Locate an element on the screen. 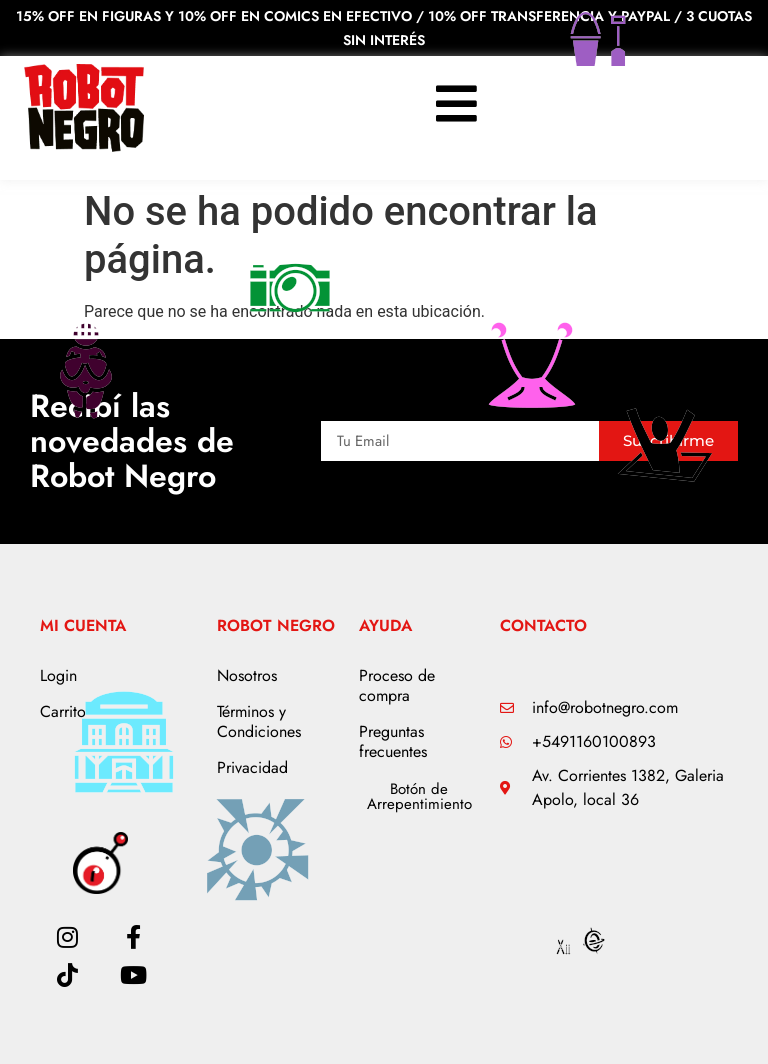 Image resolution: width=768 pixels, height=1064 pixels. indicates a critical hit or power attack in gameplay is located at coordinates (257, 849).